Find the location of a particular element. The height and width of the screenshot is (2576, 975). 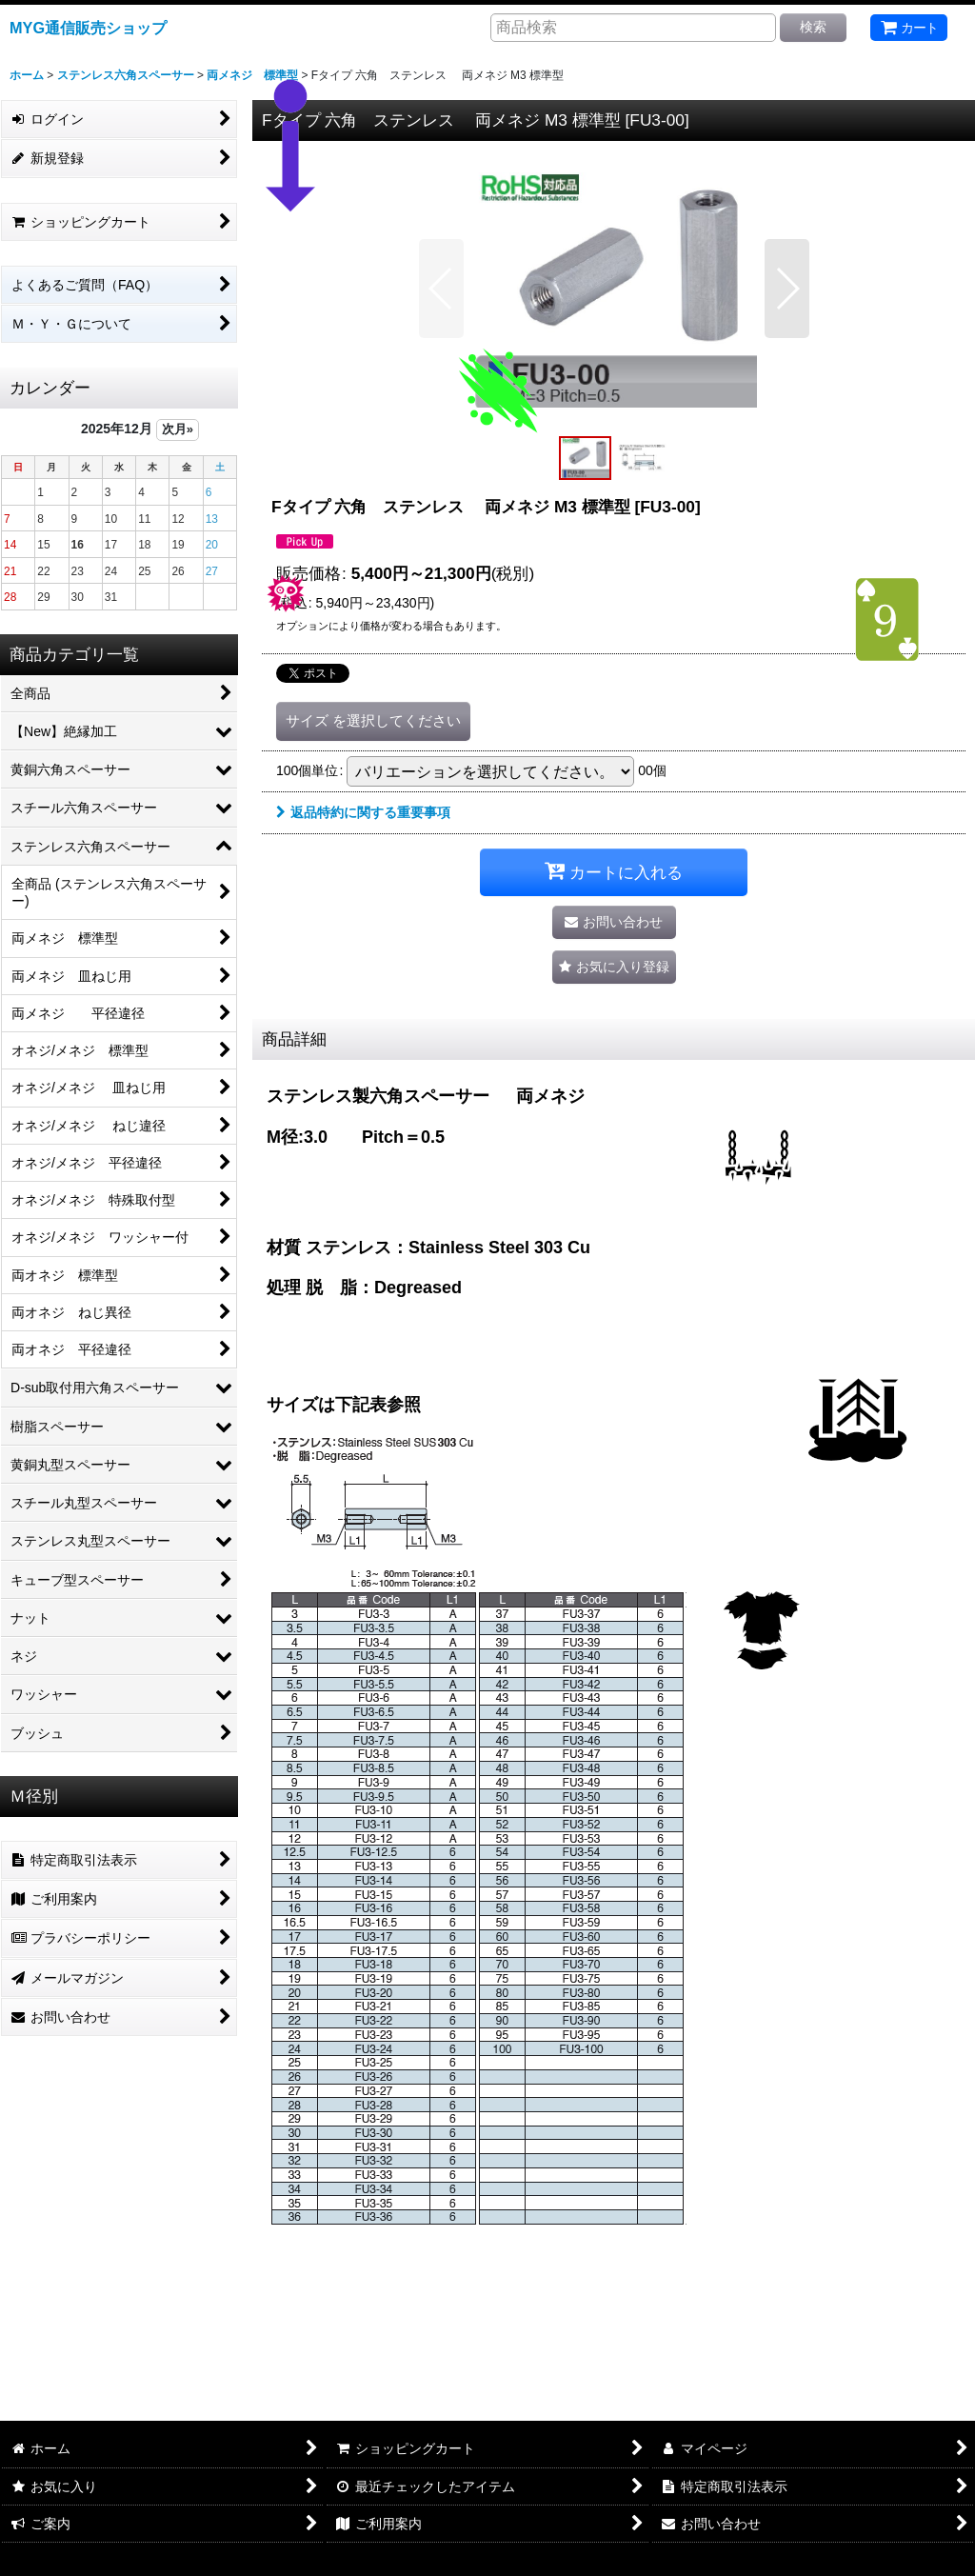

indicates speed or quick movement in a game is located at coordinates (500, 389).